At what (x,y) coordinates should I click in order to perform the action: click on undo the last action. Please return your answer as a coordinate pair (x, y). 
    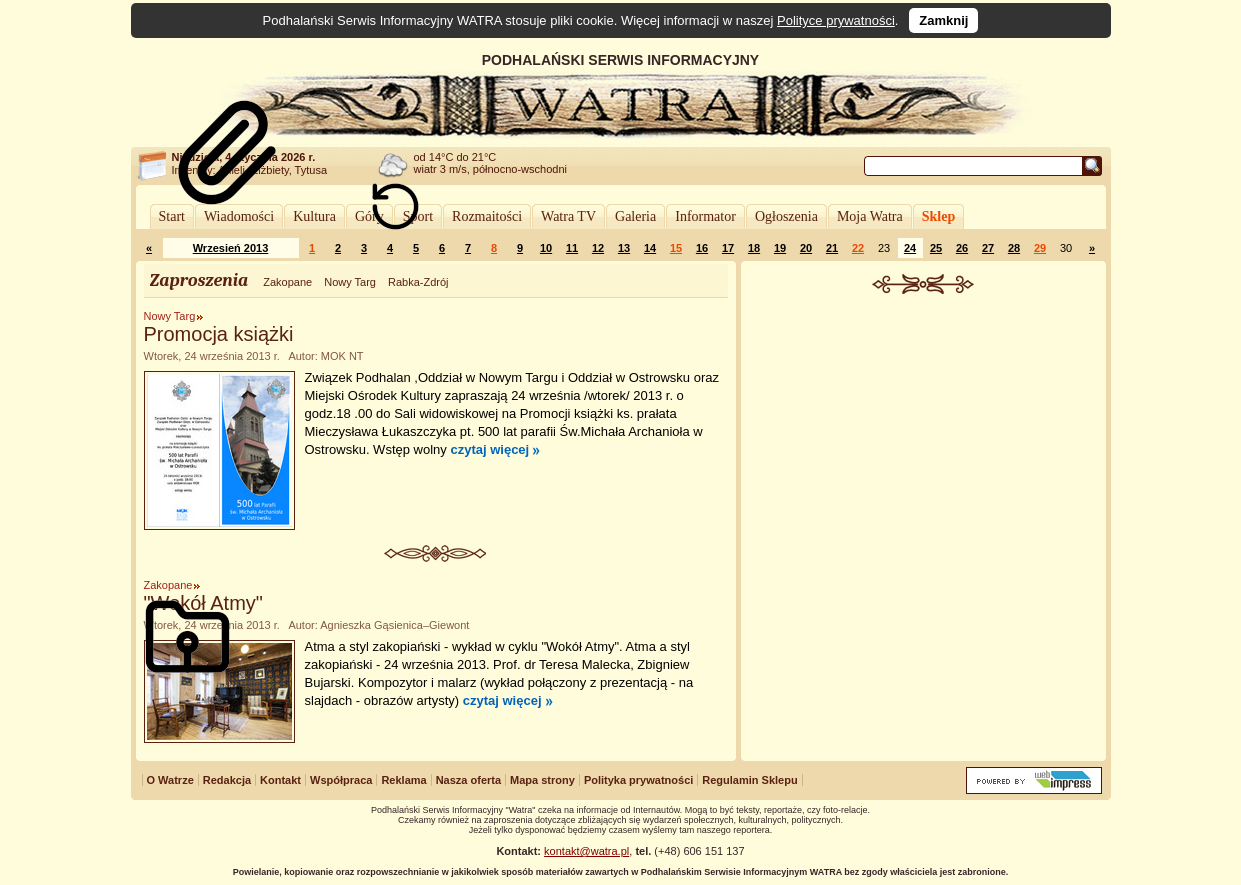
    Looking at the image, I should click on (395, 206).